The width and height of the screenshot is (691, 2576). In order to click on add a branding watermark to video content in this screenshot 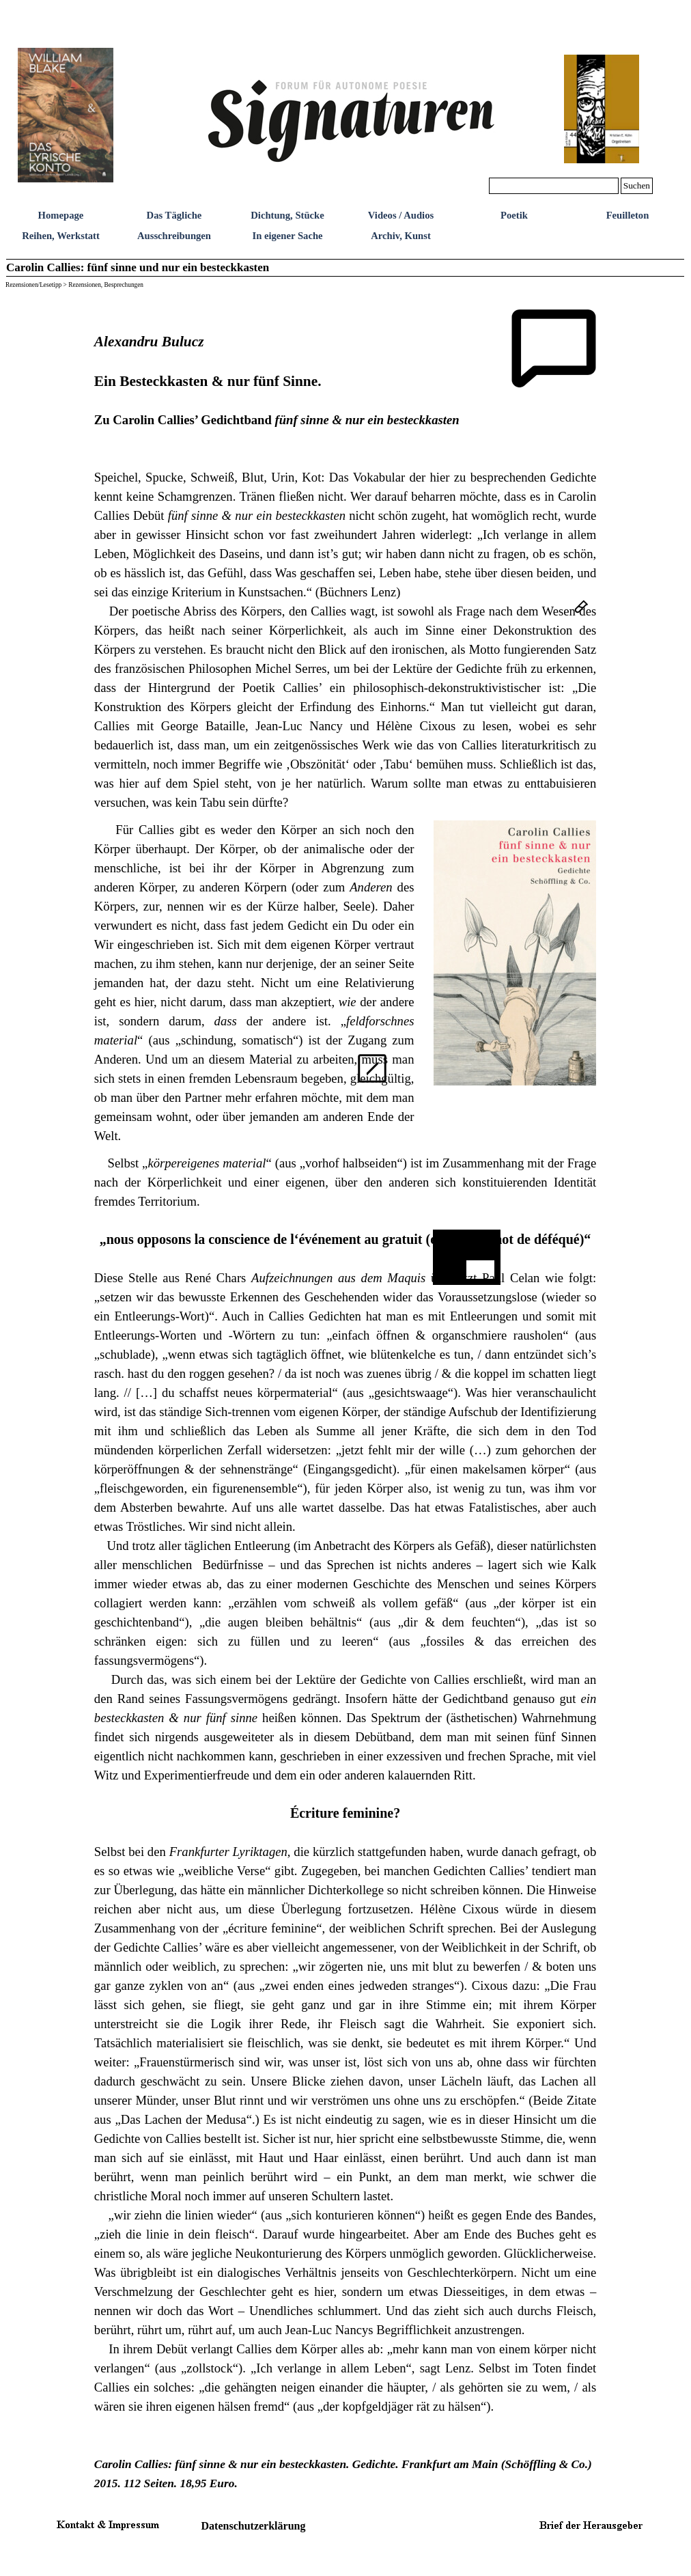, I will do `click(466, 1257)`.